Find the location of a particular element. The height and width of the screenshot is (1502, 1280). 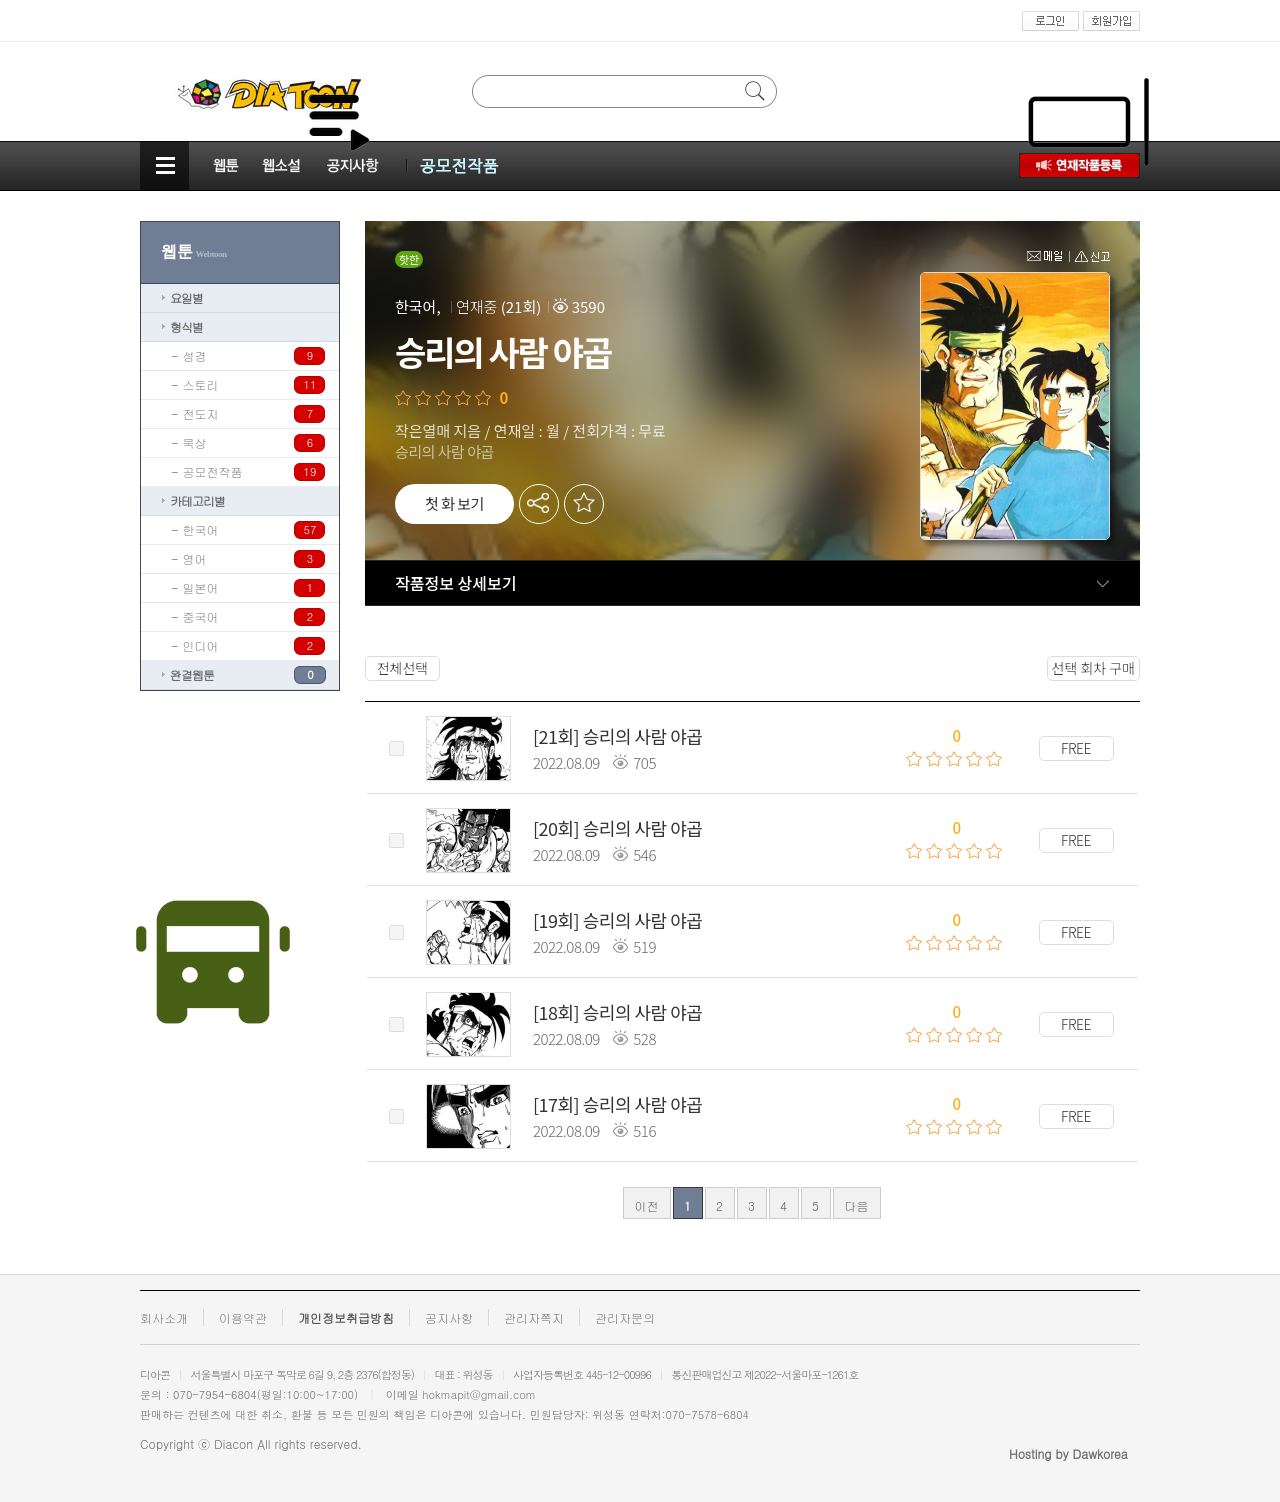

view public transit options is located at coordinates (213, 962).